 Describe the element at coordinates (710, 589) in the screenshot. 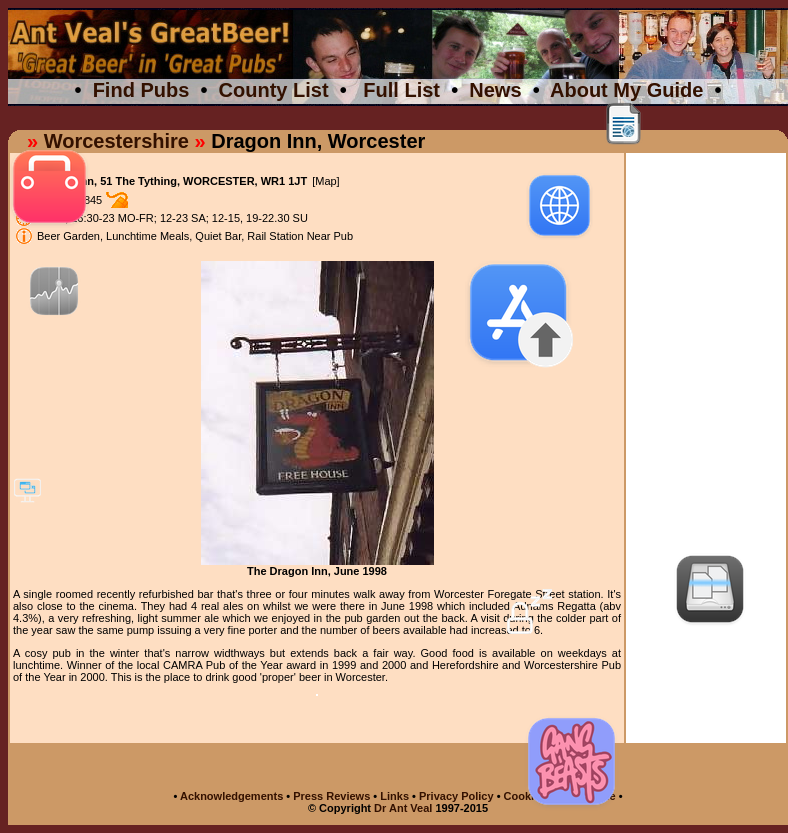

I see `open skanpage document scanning app` at that location.